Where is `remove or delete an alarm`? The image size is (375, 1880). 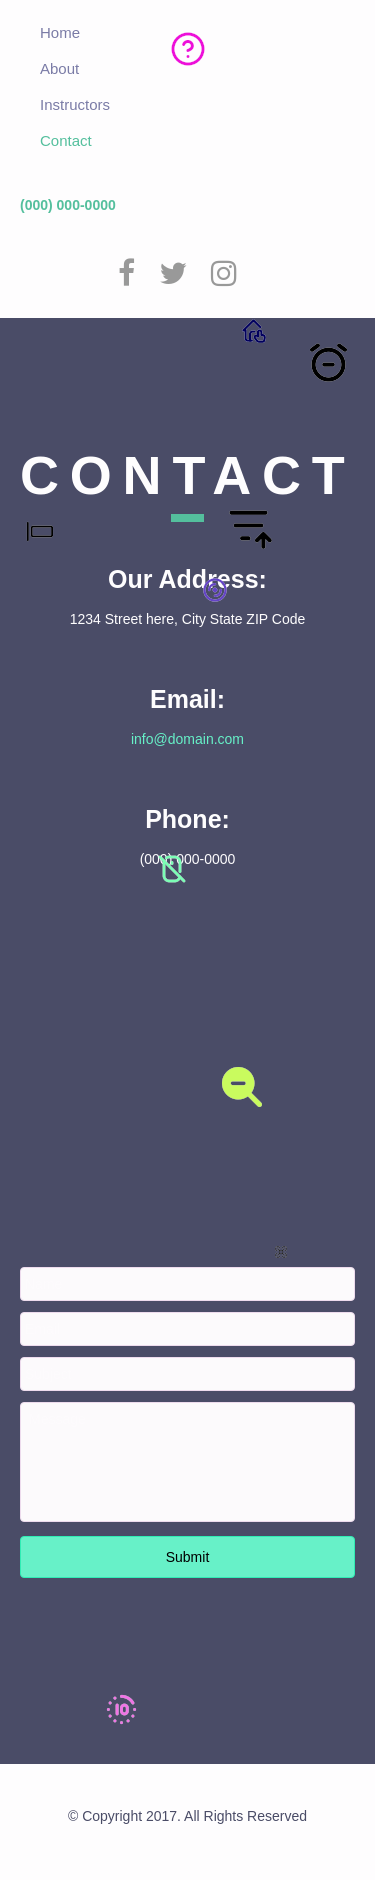 remove or delete an alarm is located at coordinates (328, 362).